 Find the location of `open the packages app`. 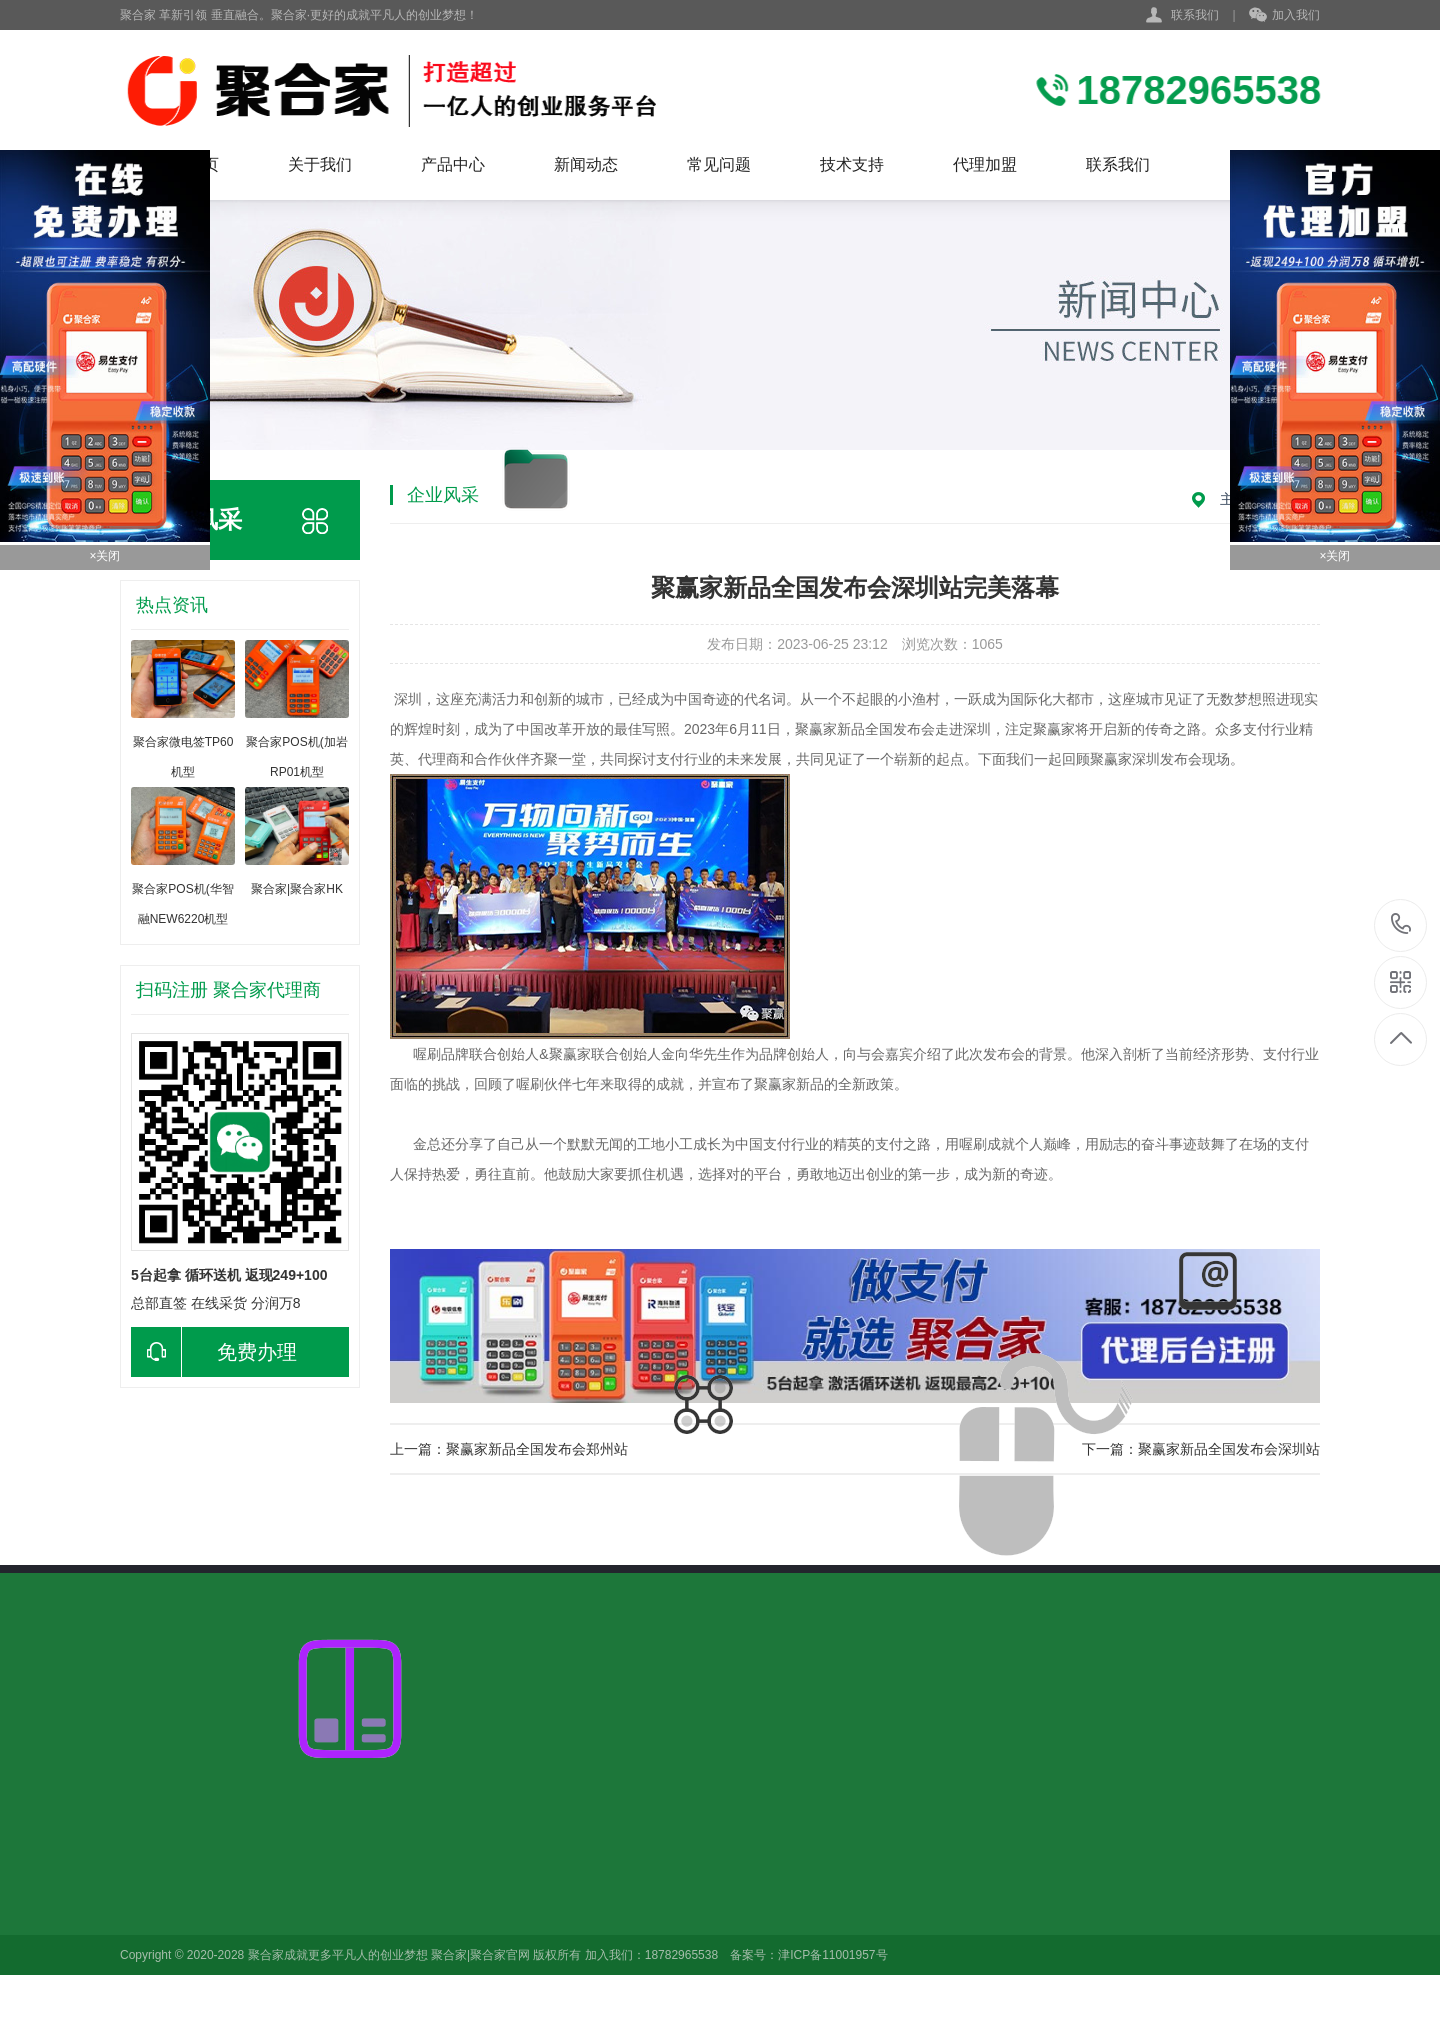

open the packages app is located at coordinates (354, 1695).